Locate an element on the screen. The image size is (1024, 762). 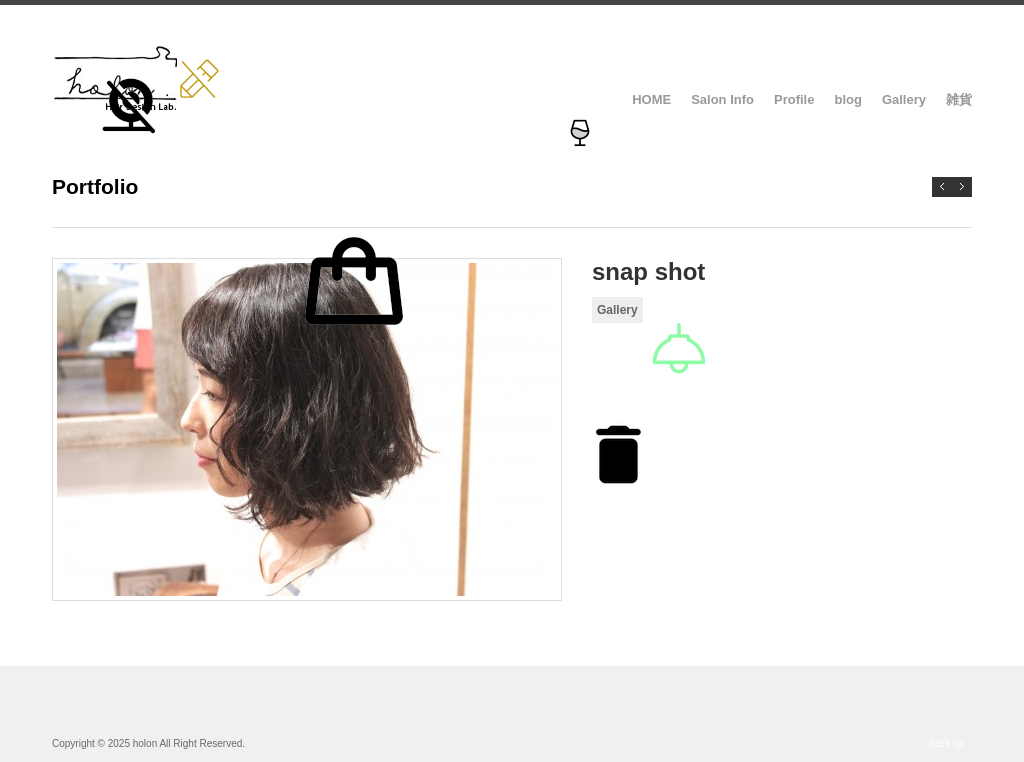
browse wine selection or menu is located at coordinates (580, 132).